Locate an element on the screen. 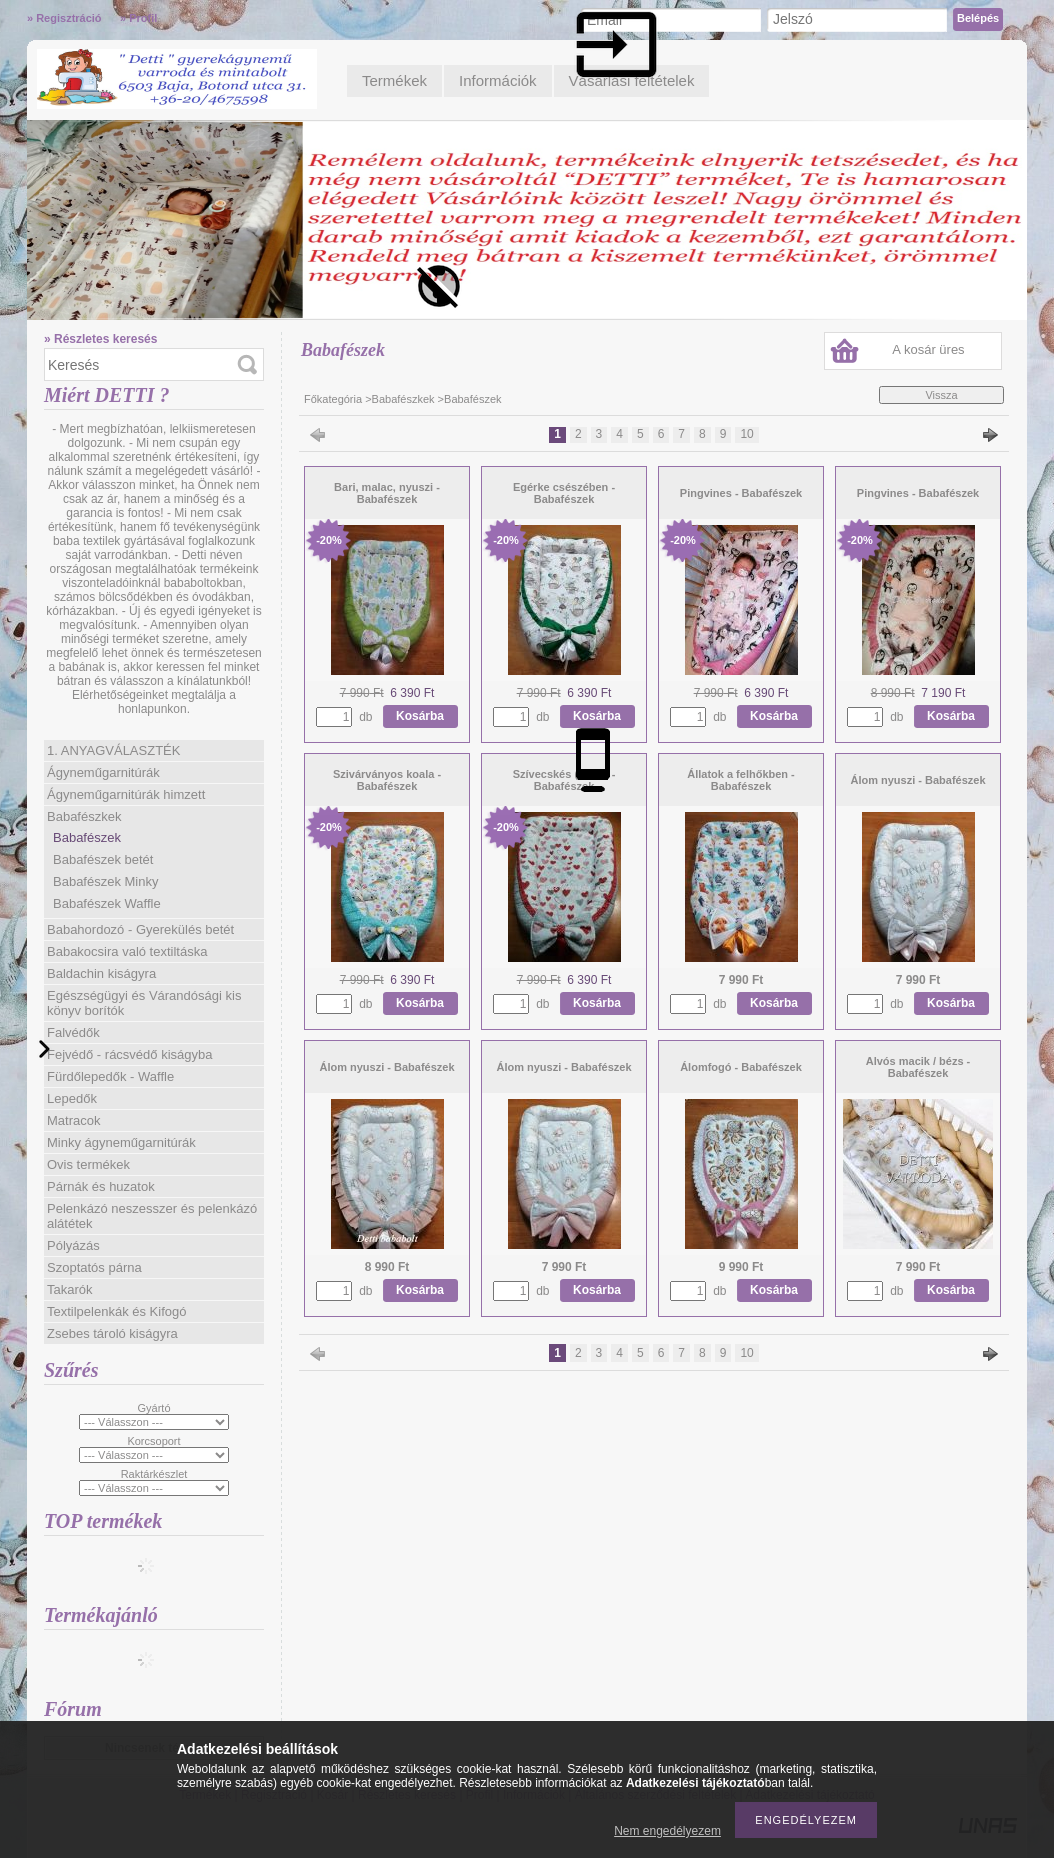 Image resolution: width=1054 pixels, height=1858 pixels. input or import data into the current view is located at coordinates (616, 44).